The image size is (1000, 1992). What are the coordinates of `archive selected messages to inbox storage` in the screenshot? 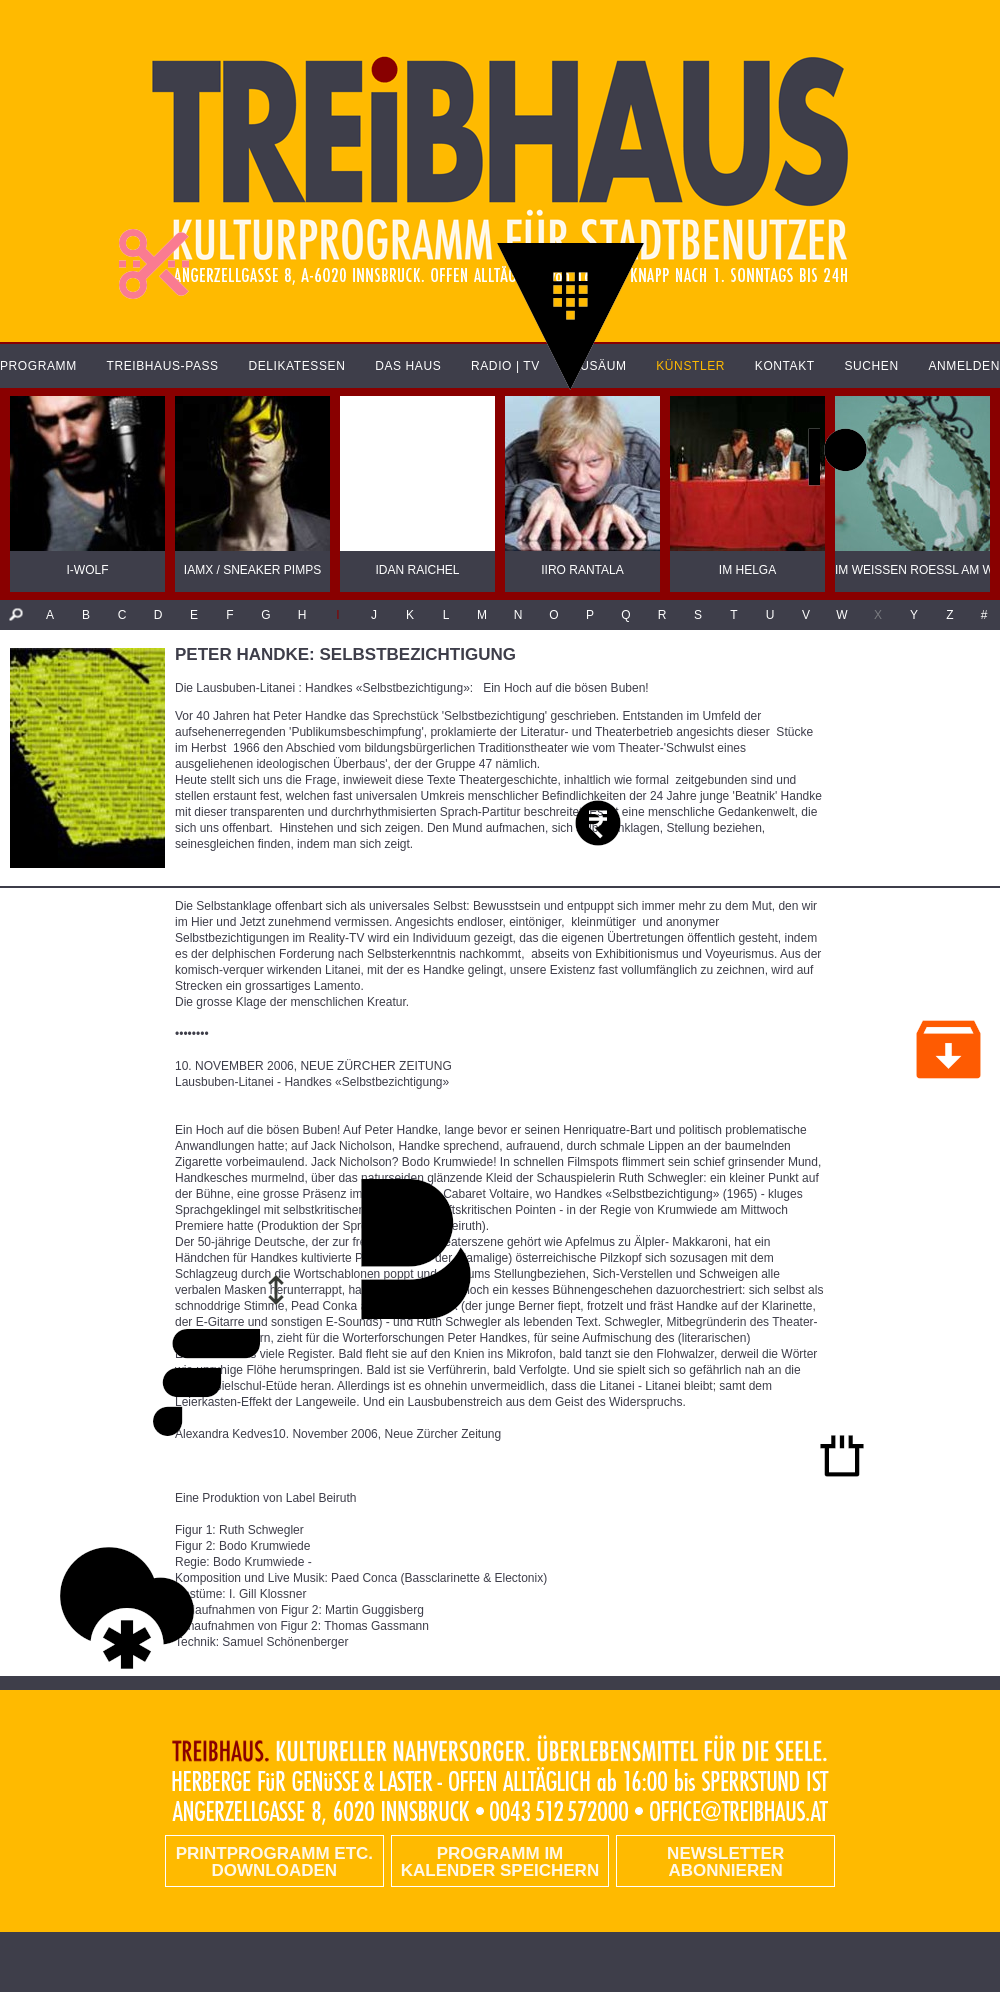 It's located at (948, 1049).